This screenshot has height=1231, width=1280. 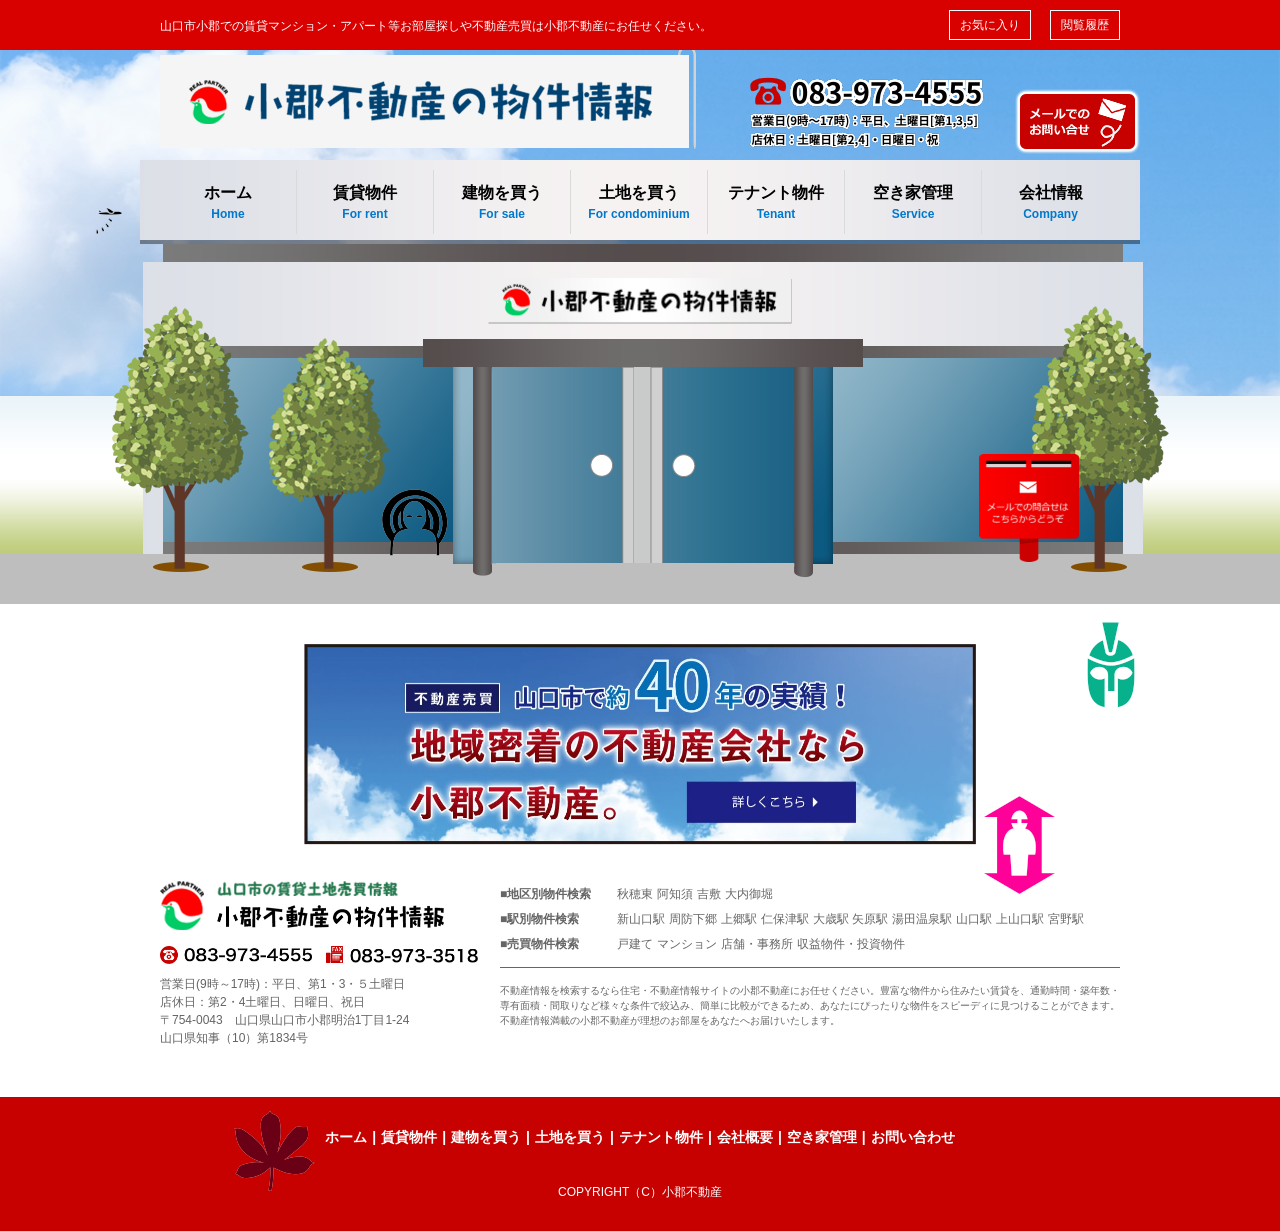 I want to click on nature or plant category indicator, so click(x=274, y=1150).